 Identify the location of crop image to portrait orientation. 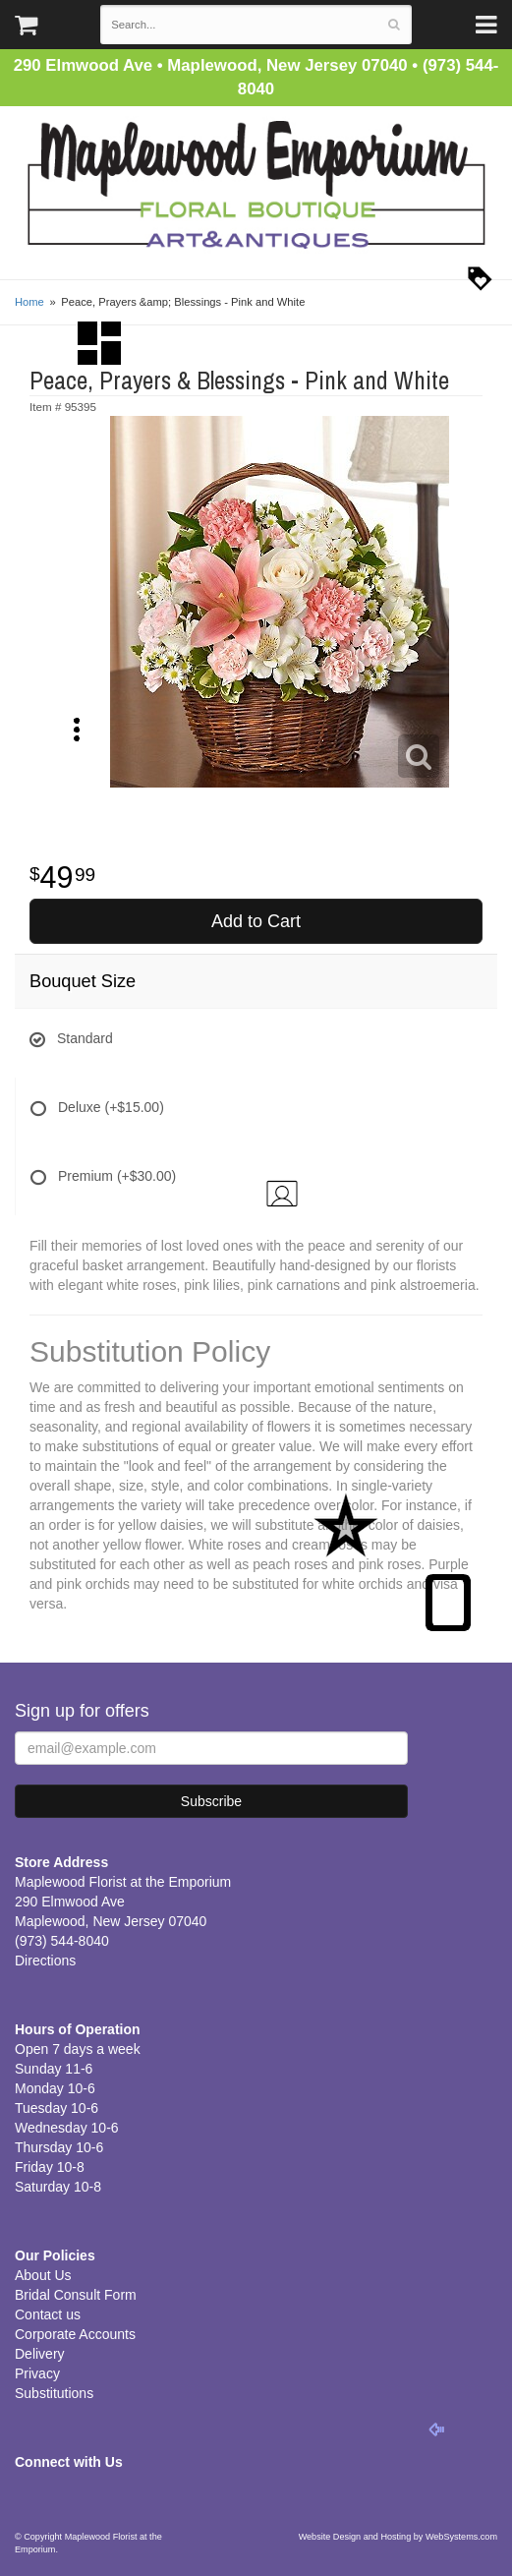
(448, 1603).